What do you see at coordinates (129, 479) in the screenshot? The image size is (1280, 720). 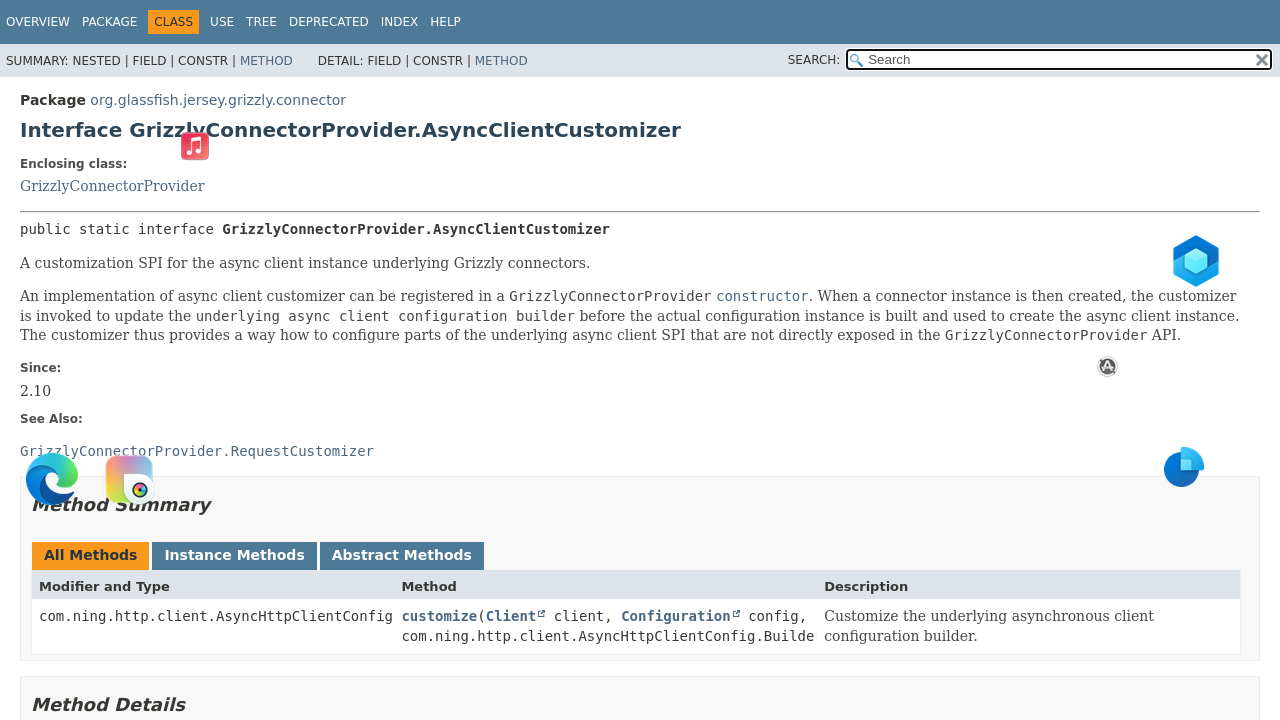 I see `open colorgrab color picker app` at bounding box center [129, 479].